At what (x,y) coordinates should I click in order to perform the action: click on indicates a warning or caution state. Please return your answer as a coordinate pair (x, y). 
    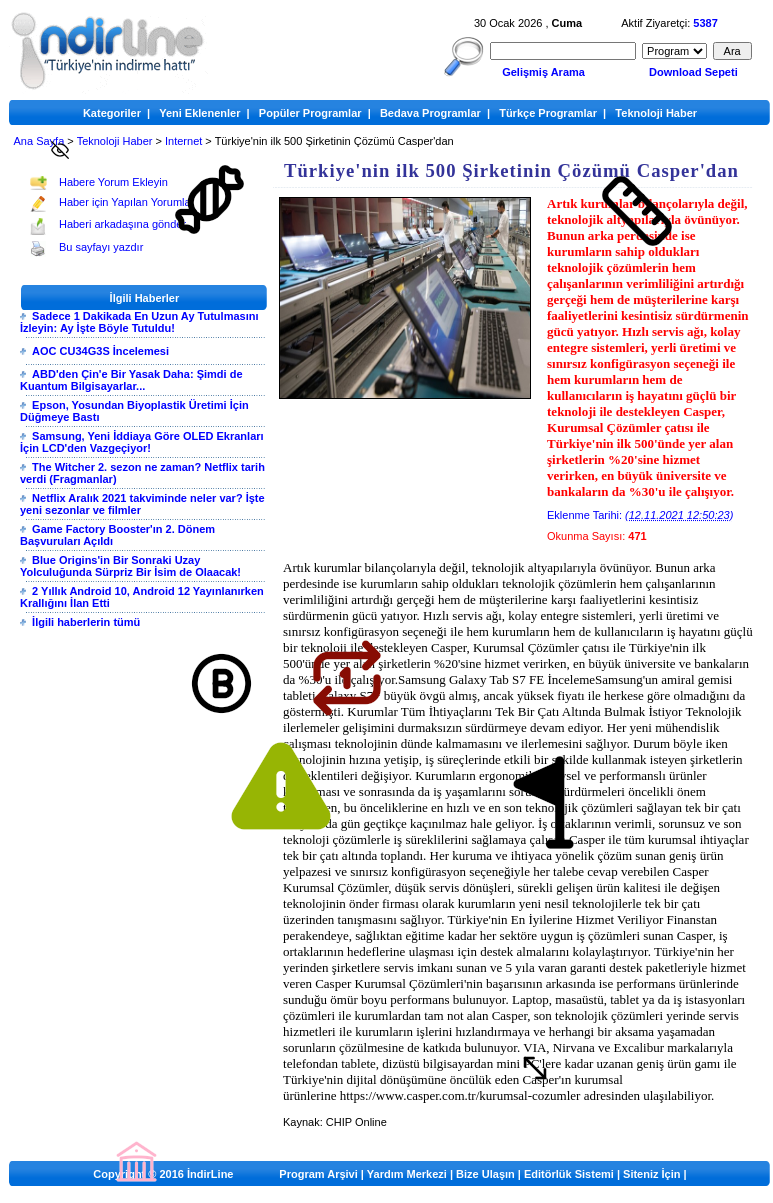
    Looking at the image, I should click on (281, 789).